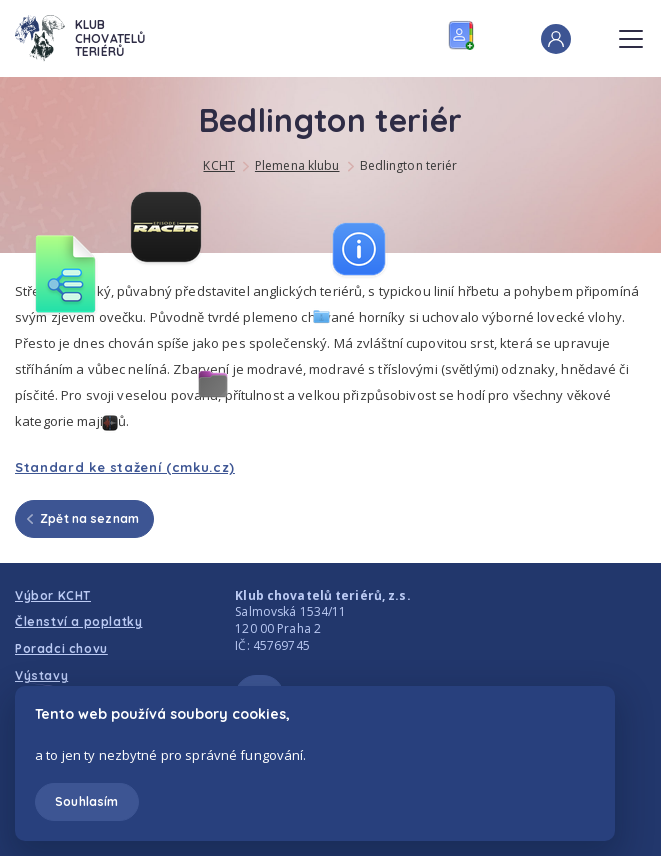  I want to click on view system information and details, so click(359, 250).